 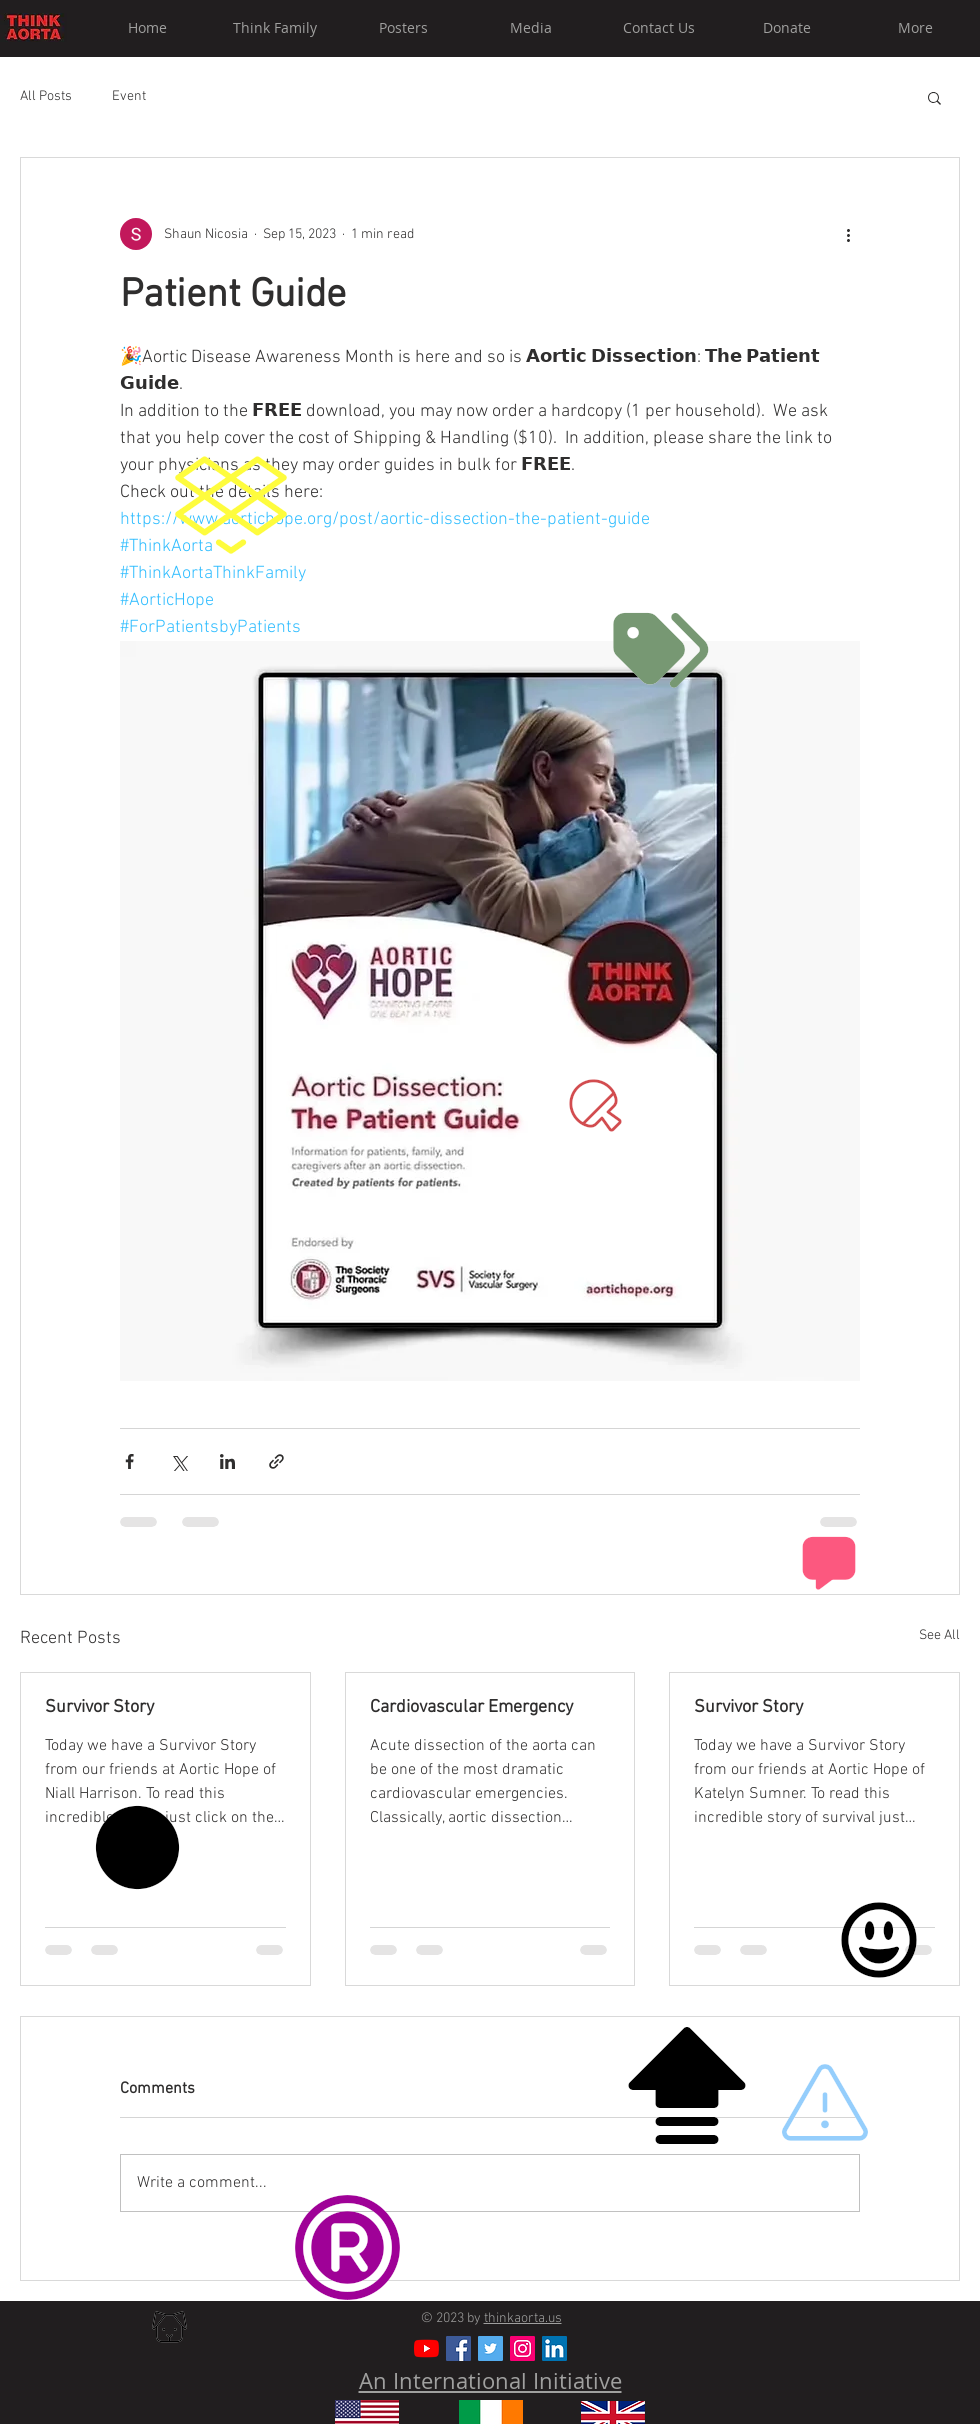 What do you see at coordinates (347, 2247) in the screenshot?
I see `indicates registered trademark status` at bounding box center [347, 2247].